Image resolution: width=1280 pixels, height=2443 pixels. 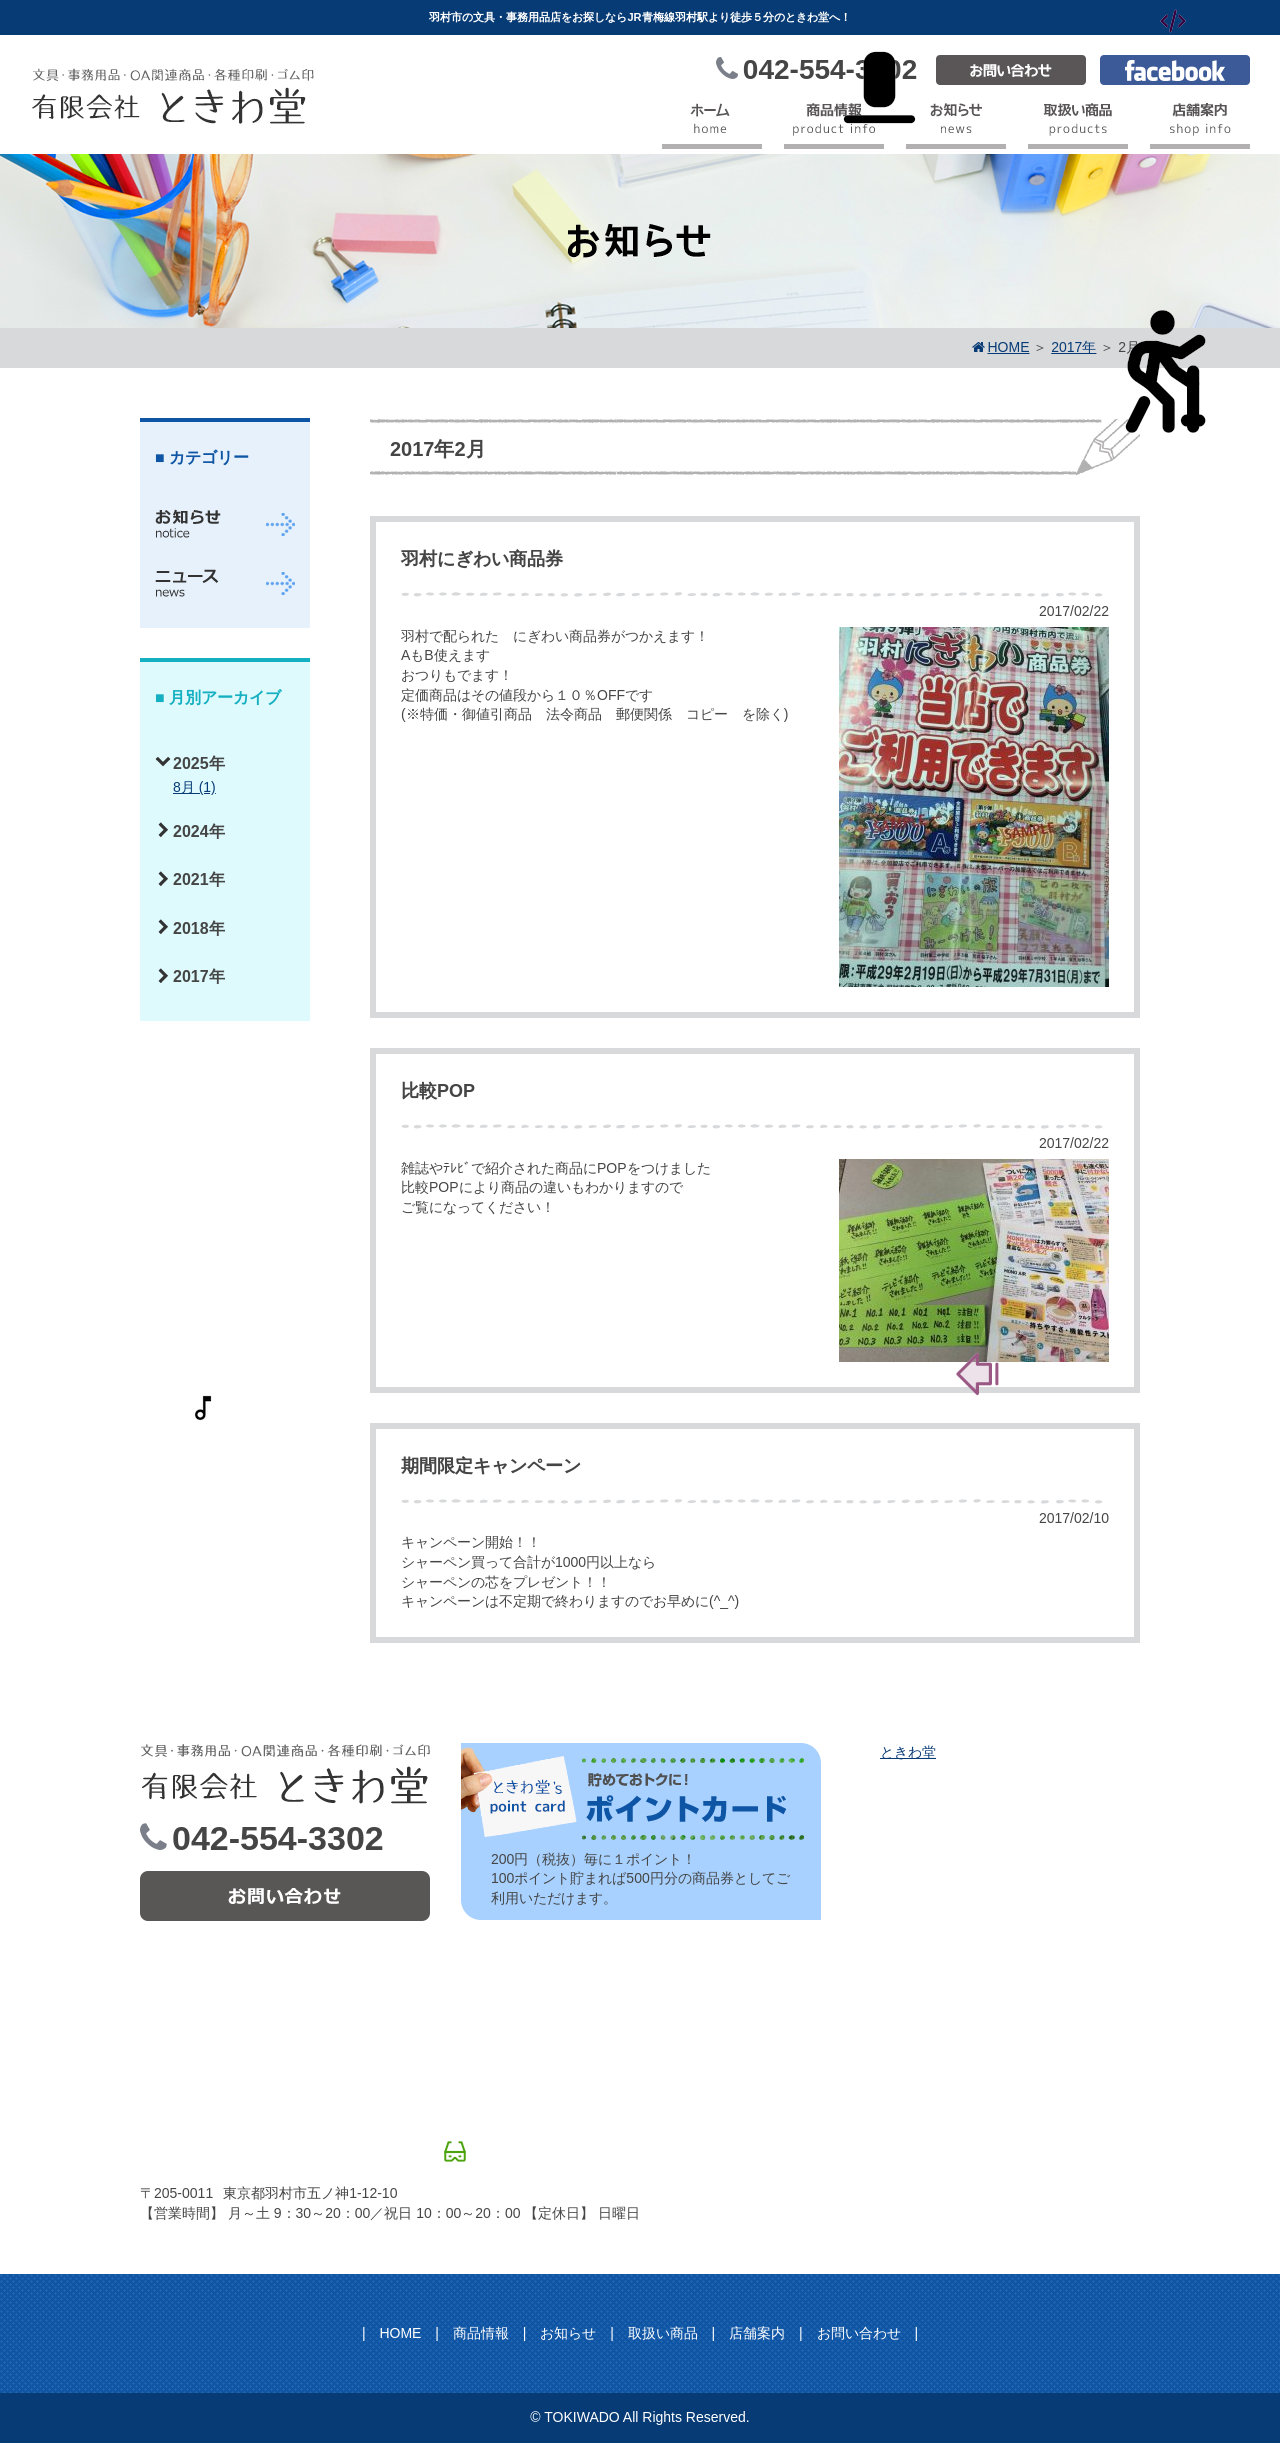 What do you see at coordinates (455, 2152) in the screenshot?
I see `enable 3D viewing mode` at bounding box center [455, 2152].